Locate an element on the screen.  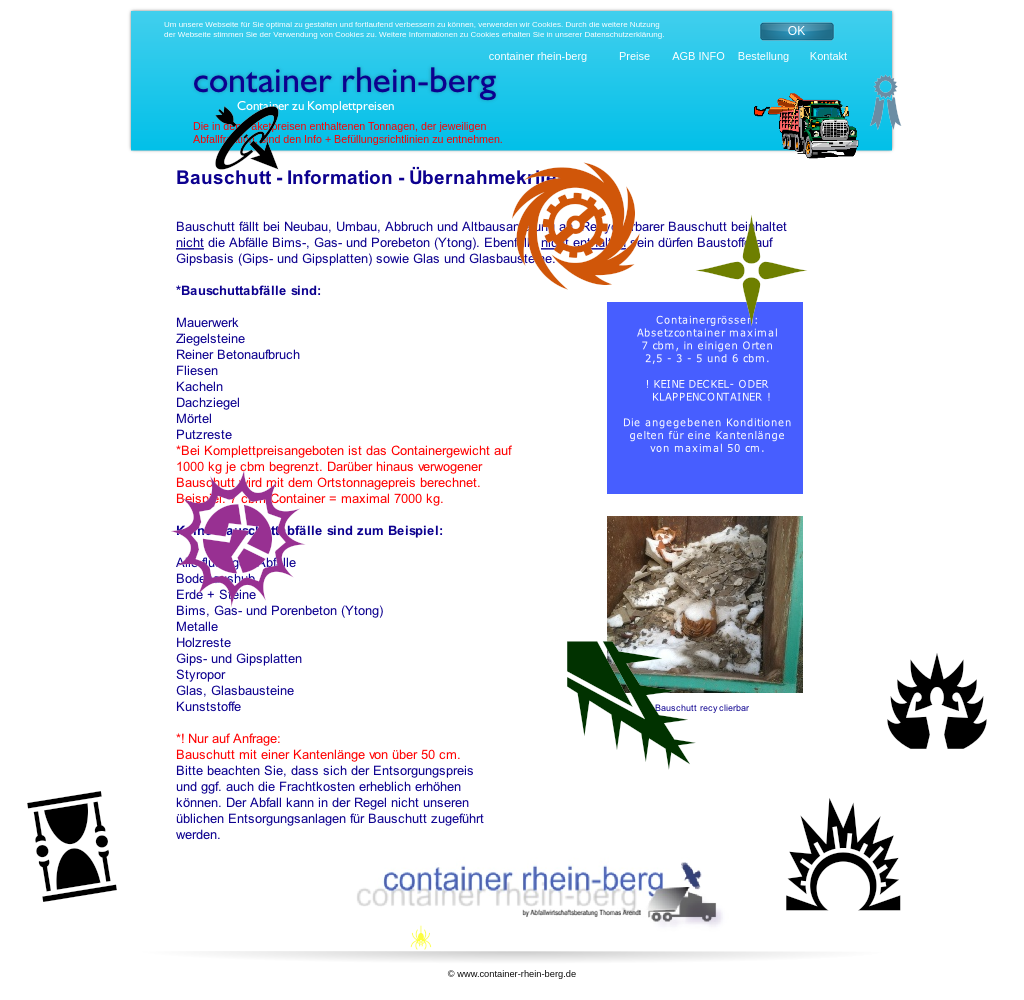
activate rapid or accelerated movement is located at coordinates (247, 138).